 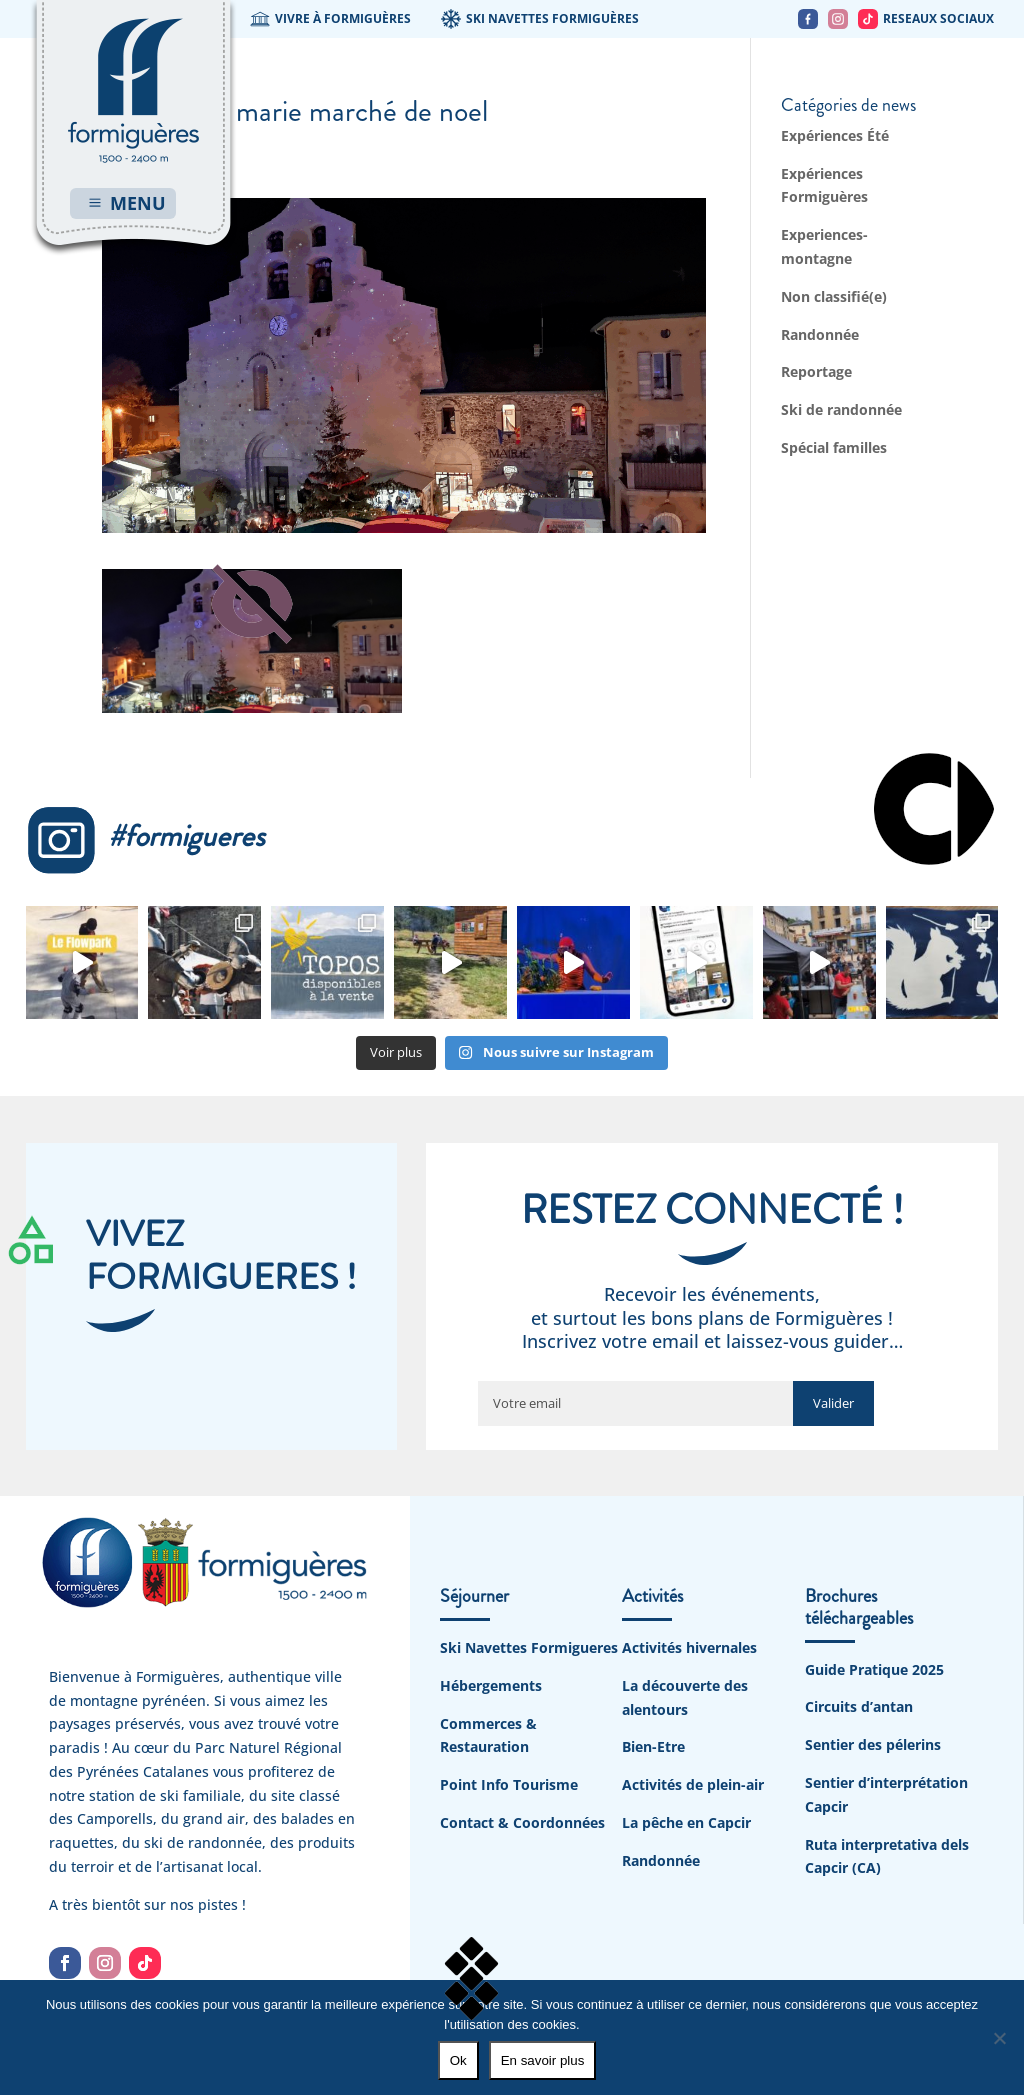 What do you see at coordinates (471, 1978) in the screenshot?
I see `open the Setapp app subscription service` at bounding box center [471, 1978].